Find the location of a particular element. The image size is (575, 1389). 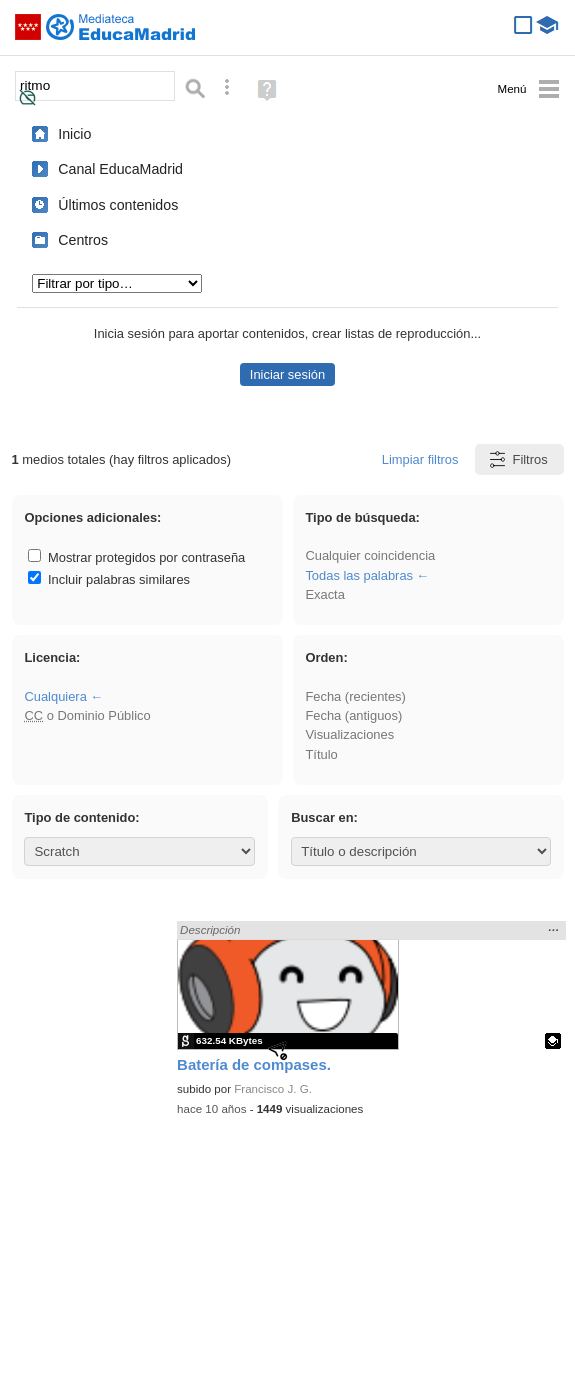

disable location sharing is located at coordinates (277, 1050).